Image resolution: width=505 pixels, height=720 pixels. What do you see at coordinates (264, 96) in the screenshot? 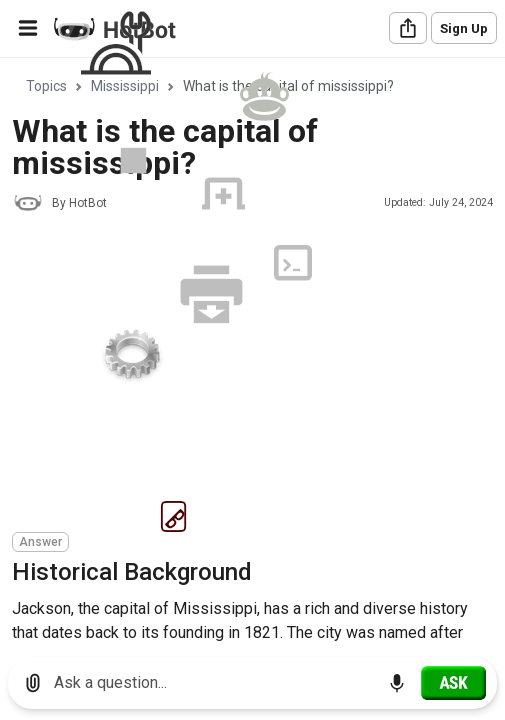
I see `insert monkey face emoji` at bounding box center [264, 96].